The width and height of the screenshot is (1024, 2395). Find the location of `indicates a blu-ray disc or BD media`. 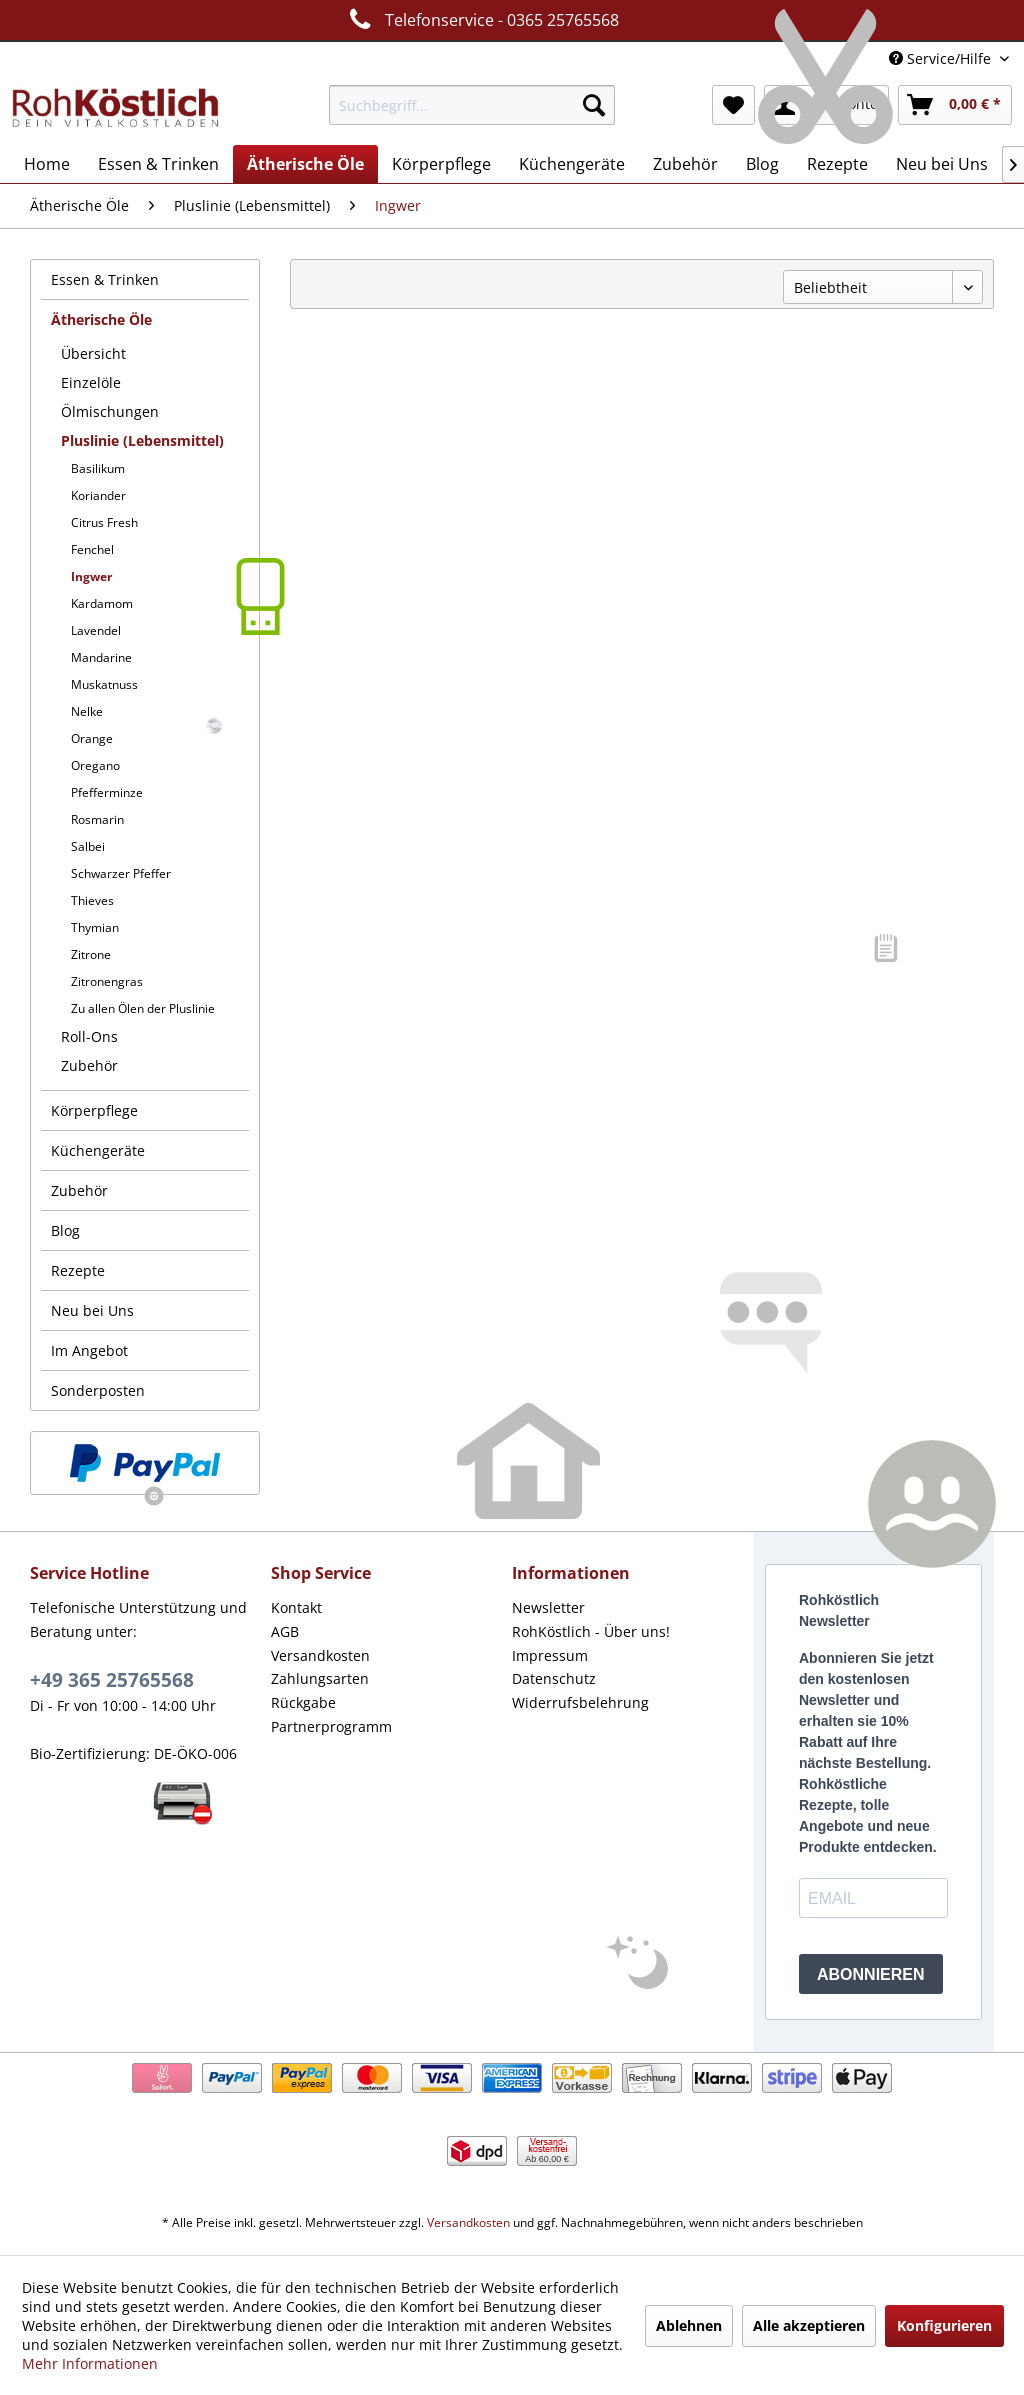

indicates a blu-ray disc or BD media is located at coordinates (154, 1496).